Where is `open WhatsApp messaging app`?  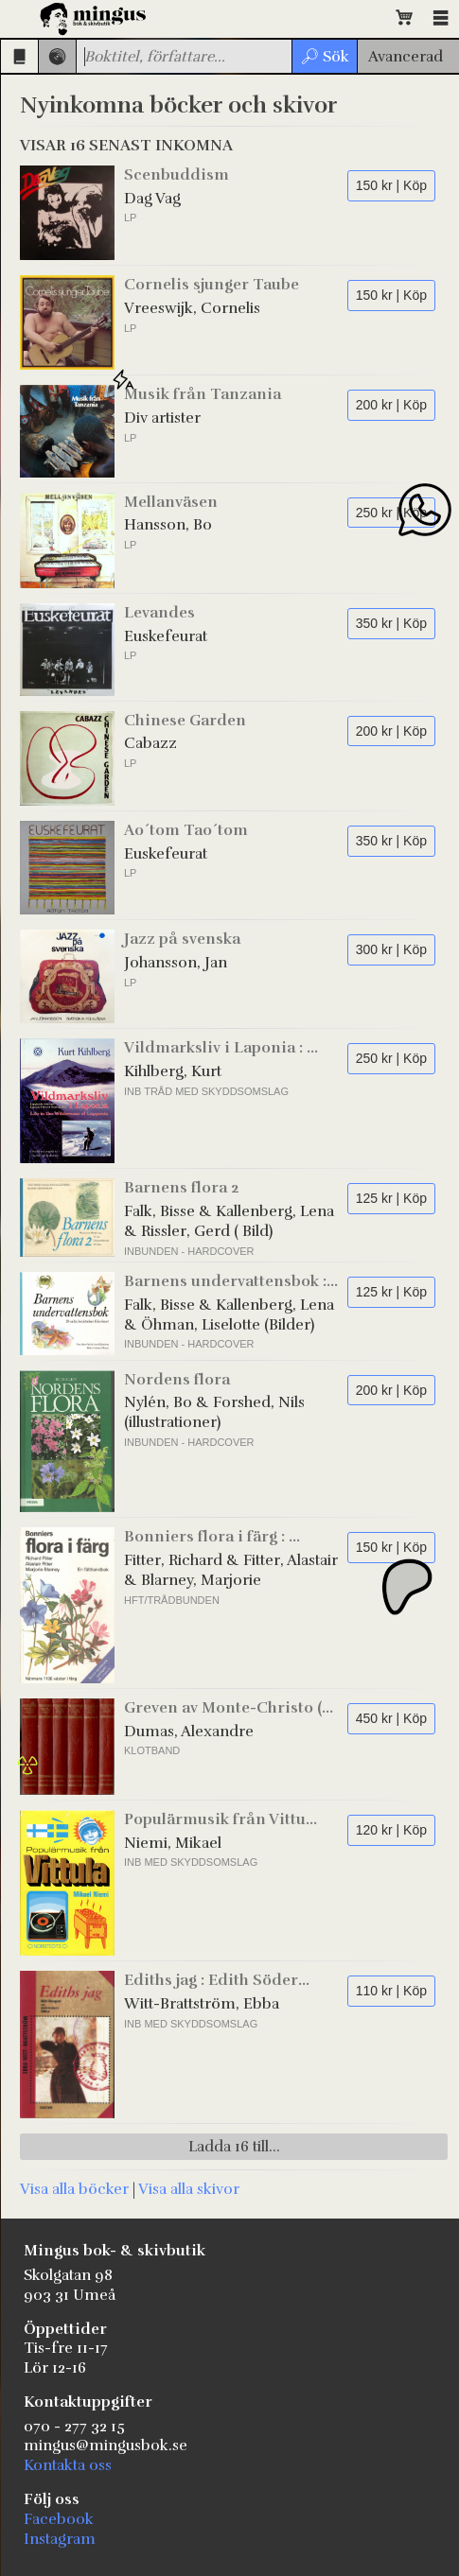
open WhatsApp messaging app is located at coordinates (425, 510).